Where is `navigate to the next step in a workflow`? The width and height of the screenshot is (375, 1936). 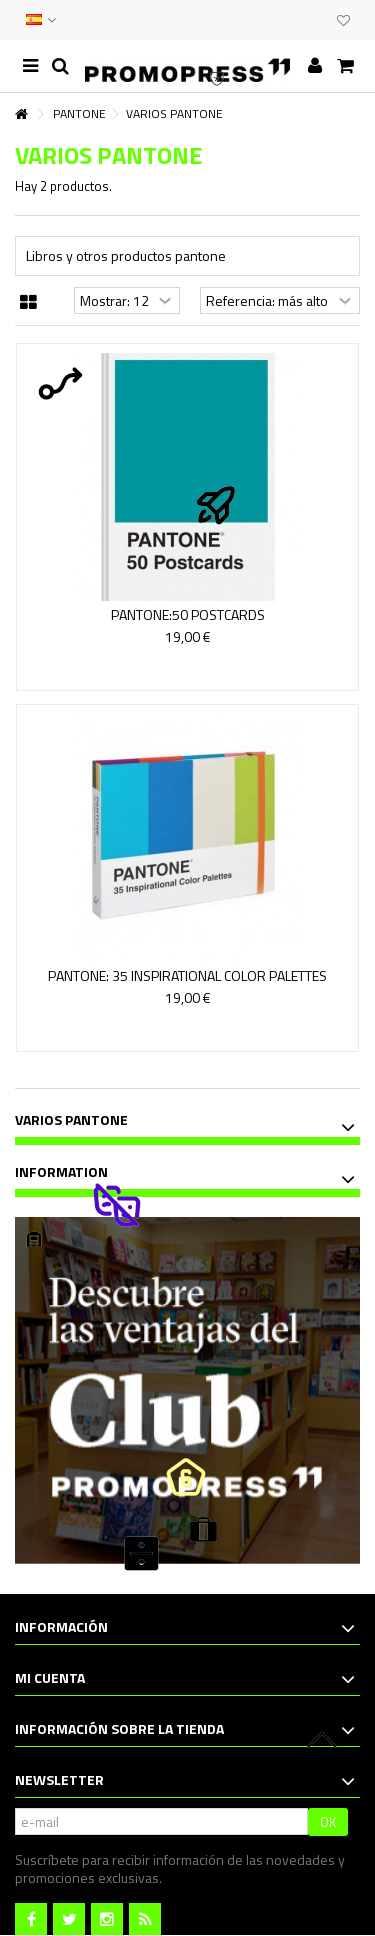 navigate to the next step in a workflow is located at coordinates (60, 383).